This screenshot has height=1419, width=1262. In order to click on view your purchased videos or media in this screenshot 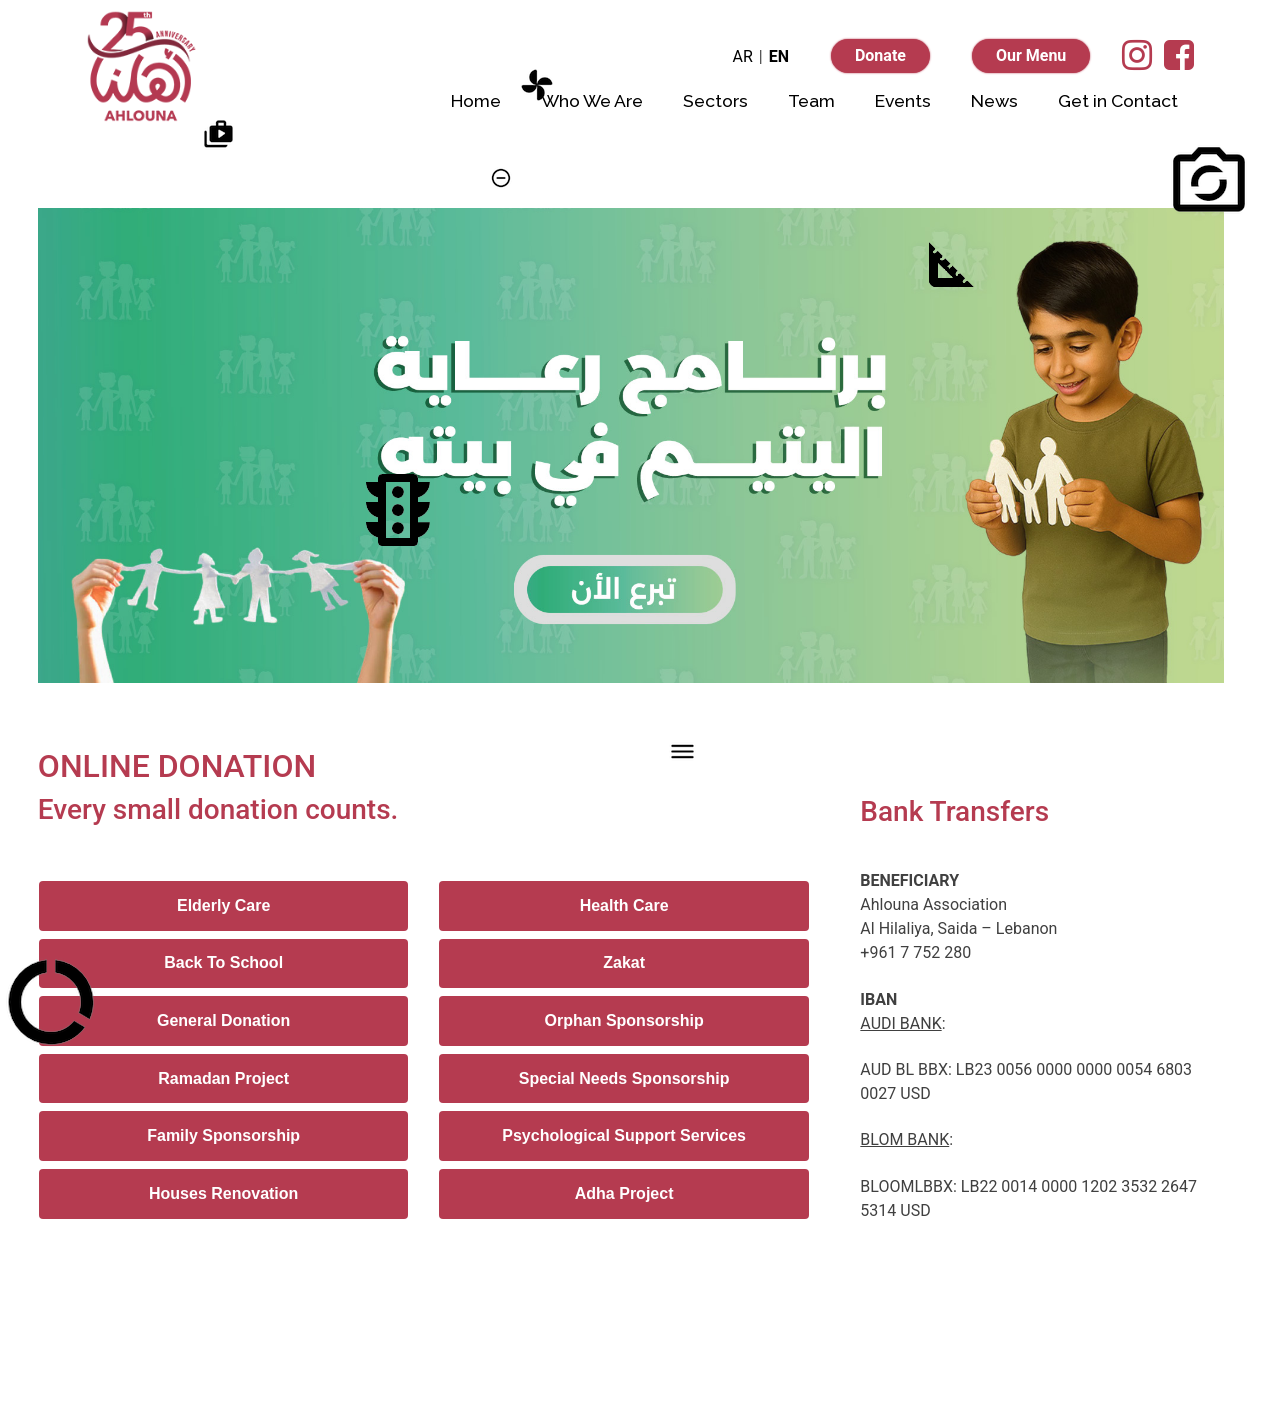, I will do `click(218, 134)`.